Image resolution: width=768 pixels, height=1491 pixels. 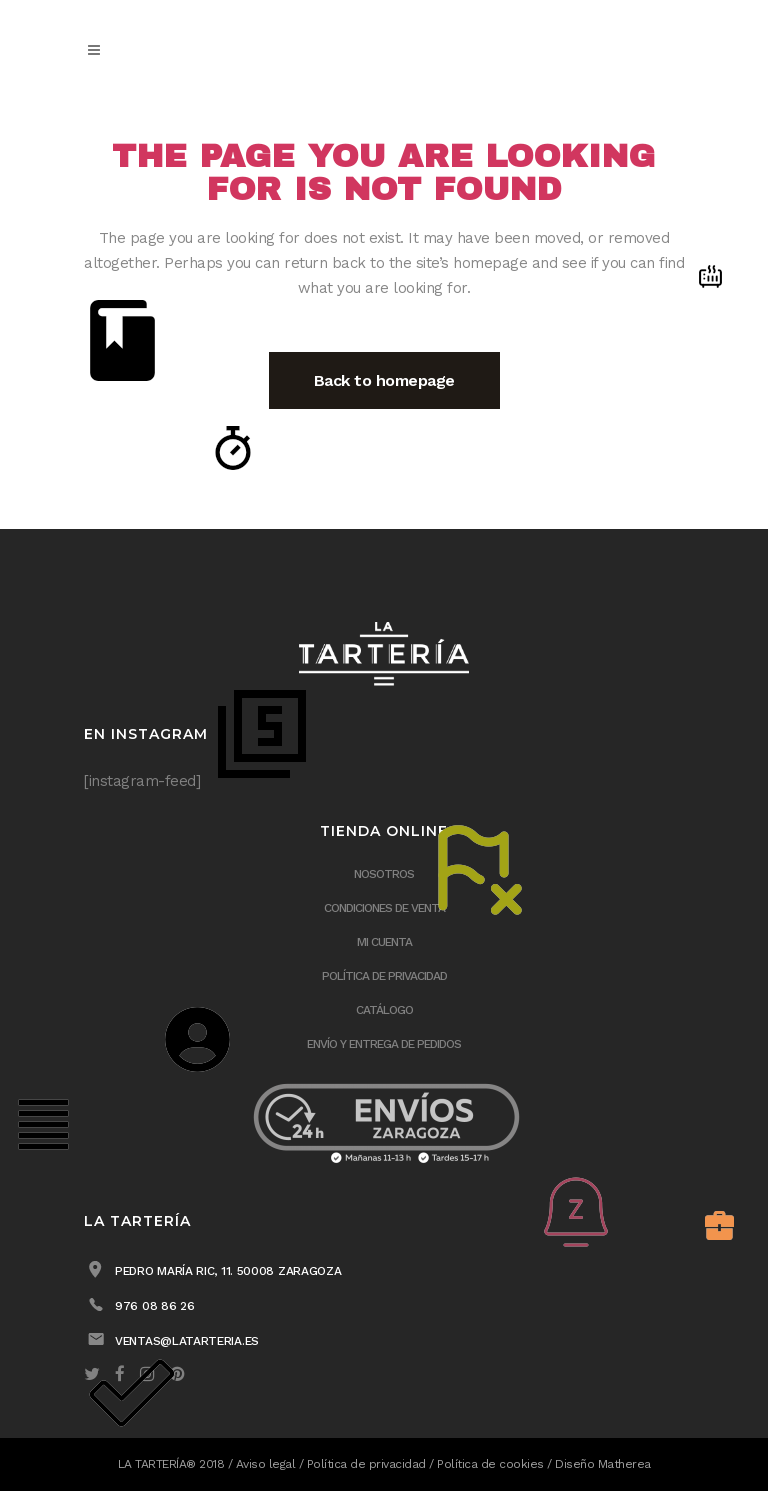 I want to click on adjust heater or heating settings, so click(x=710, y=276).